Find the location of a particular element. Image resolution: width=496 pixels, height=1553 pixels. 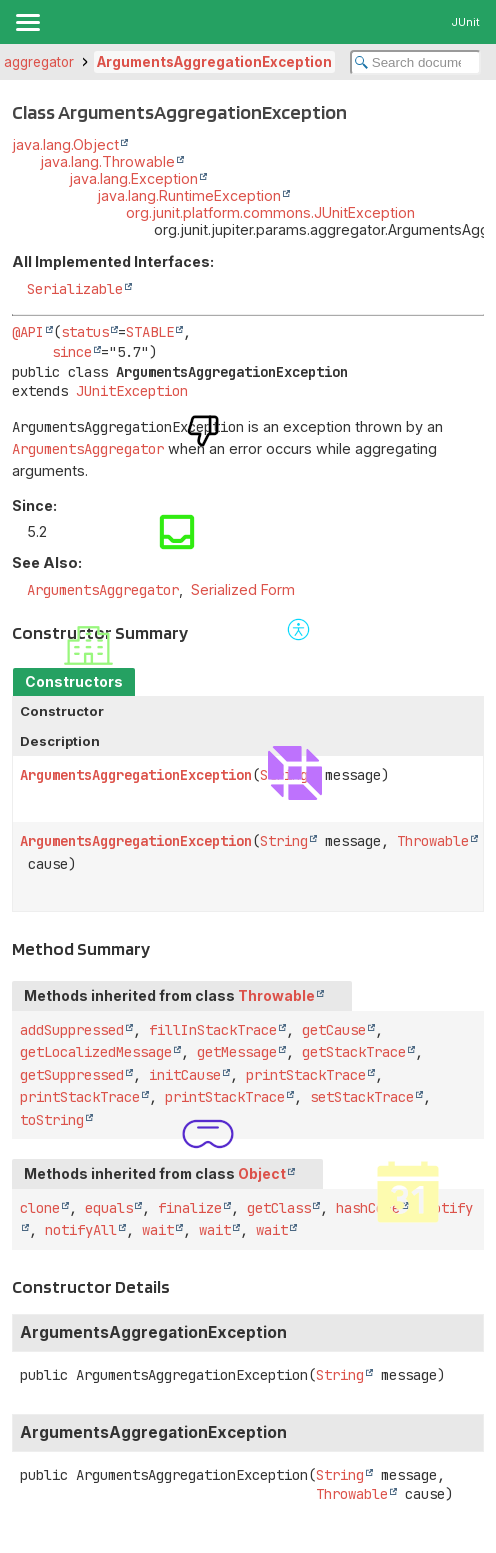

view user profile is located at coordinates (298, 629).